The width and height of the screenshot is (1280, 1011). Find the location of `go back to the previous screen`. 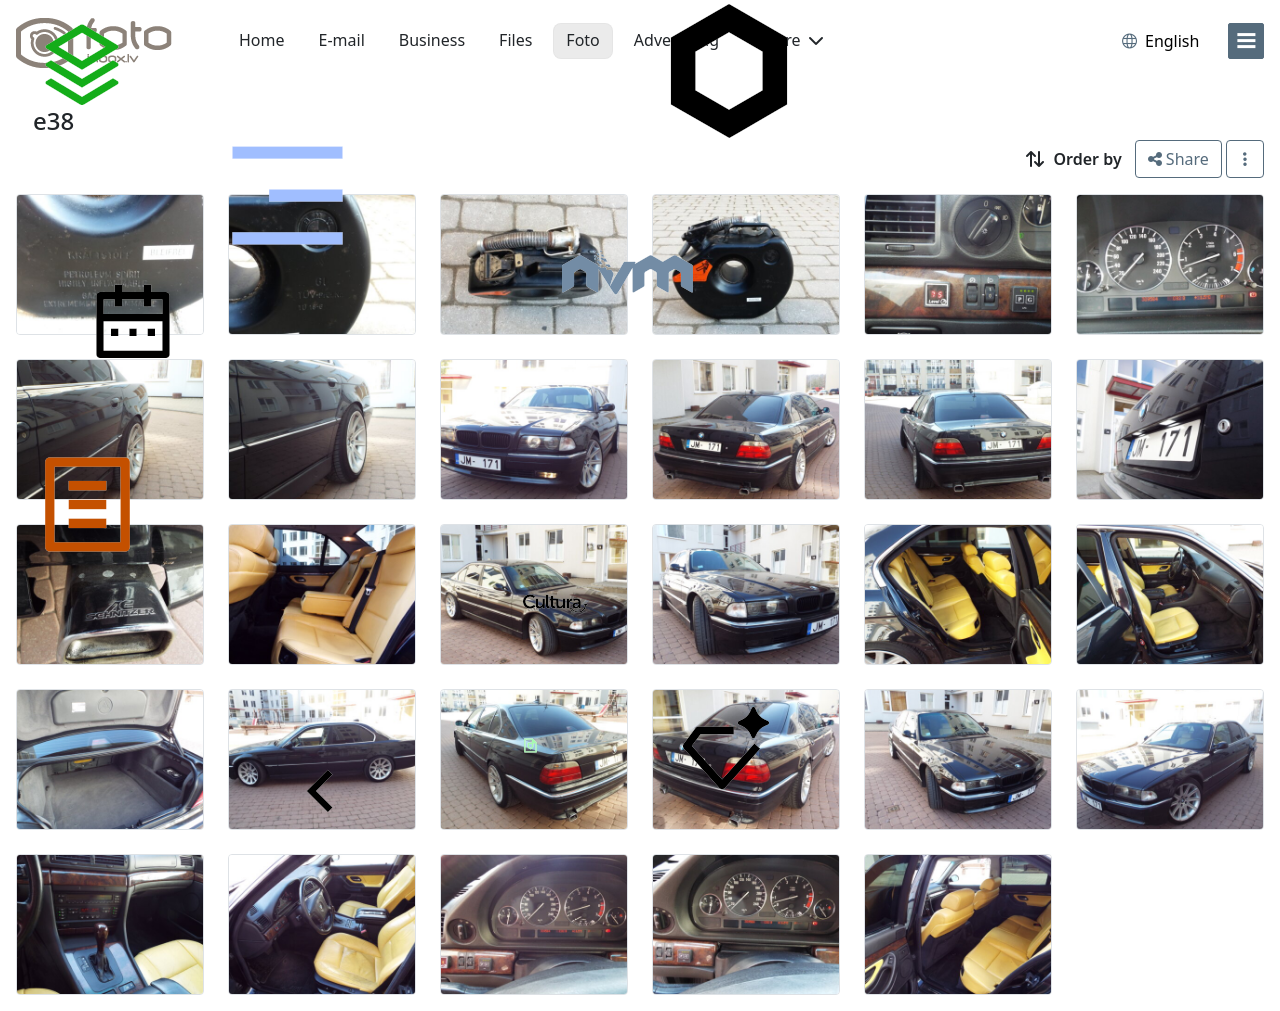

go back to the previous screen is located at coordinates (320, 791).